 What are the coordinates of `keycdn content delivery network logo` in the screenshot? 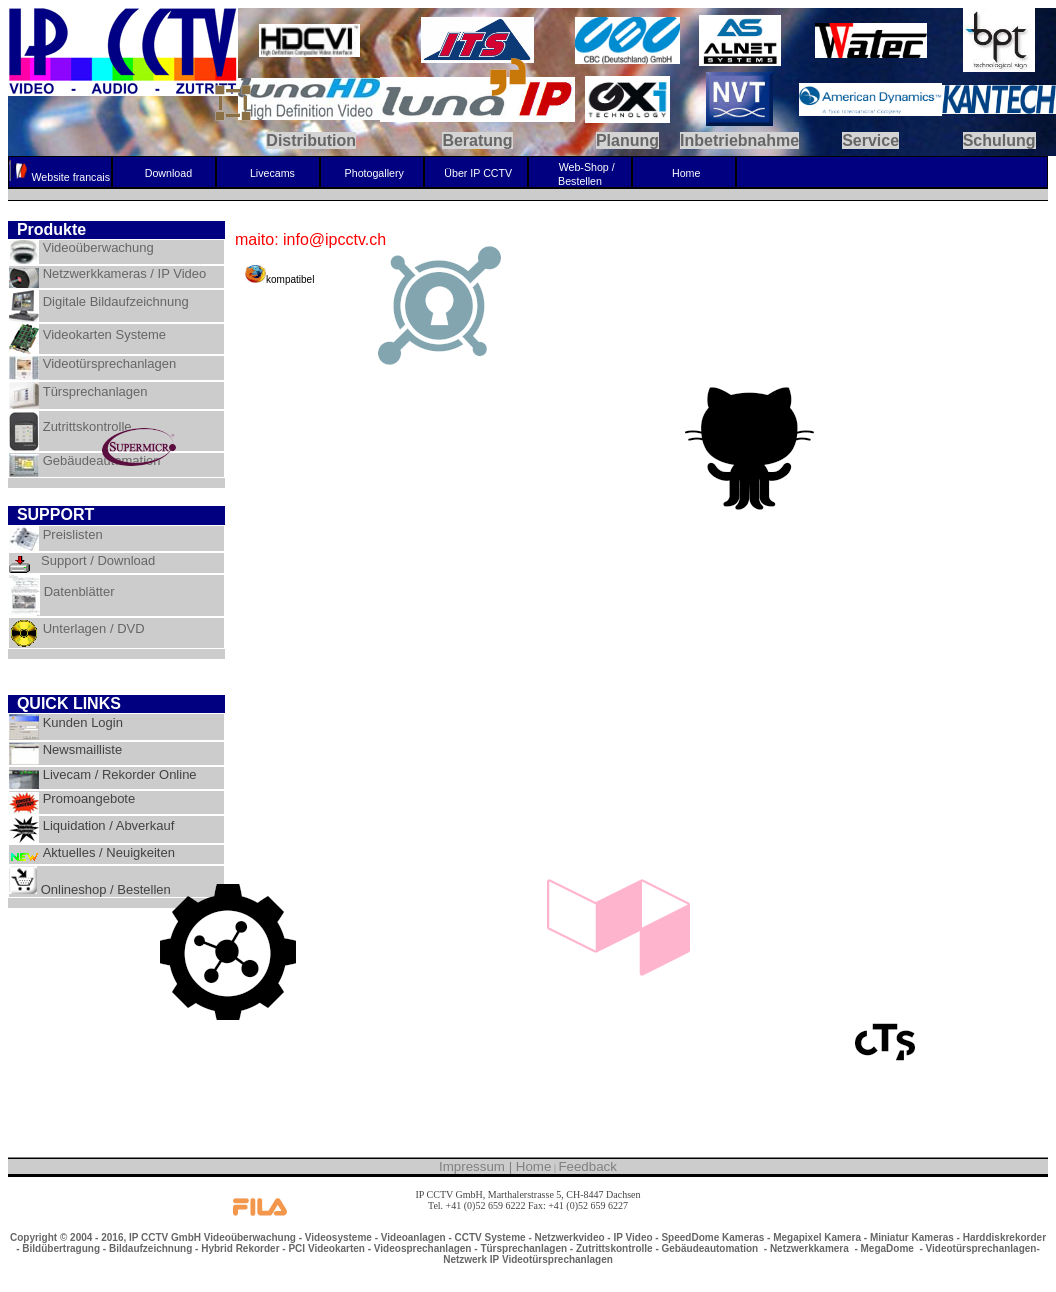 It's located at (439, 305).